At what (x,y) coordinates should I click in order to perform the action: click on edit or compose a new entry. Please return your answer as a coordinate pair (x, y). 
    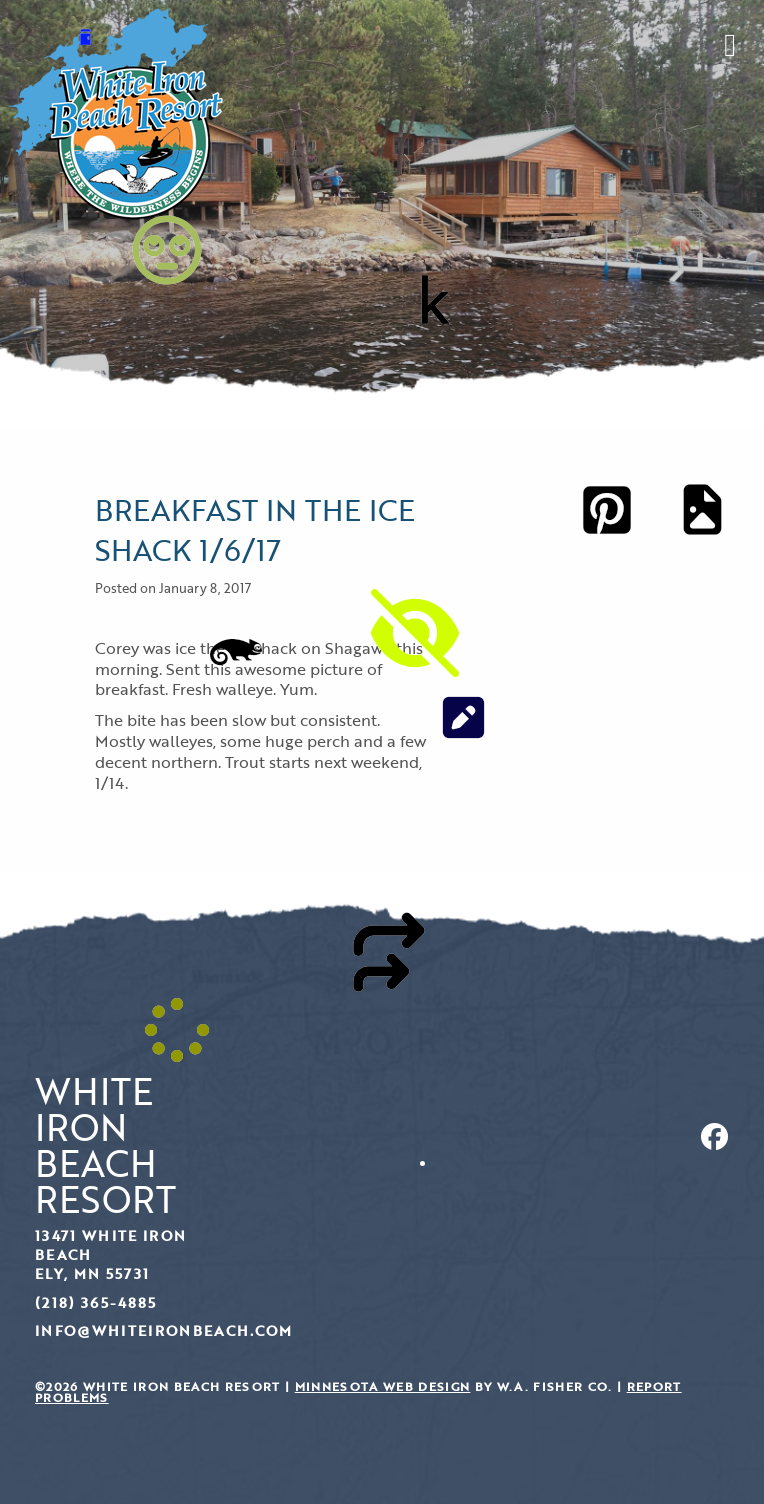
    Looking at the image, I should click on (463, 717).